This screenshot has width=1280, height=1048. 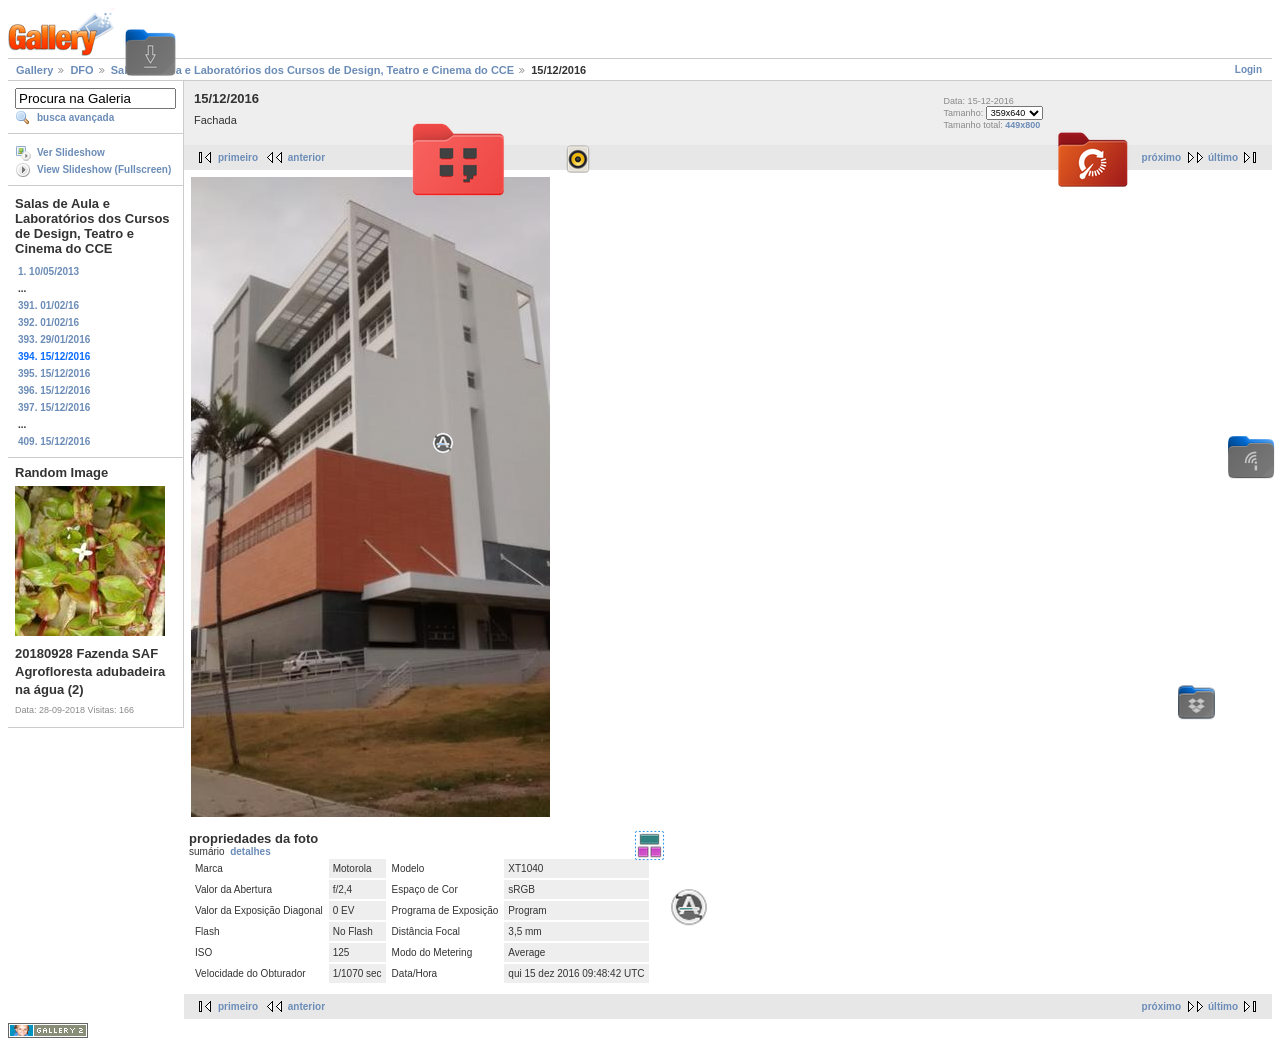 I want to click on open forth programming language projects folder, so click(x=458, y=162).